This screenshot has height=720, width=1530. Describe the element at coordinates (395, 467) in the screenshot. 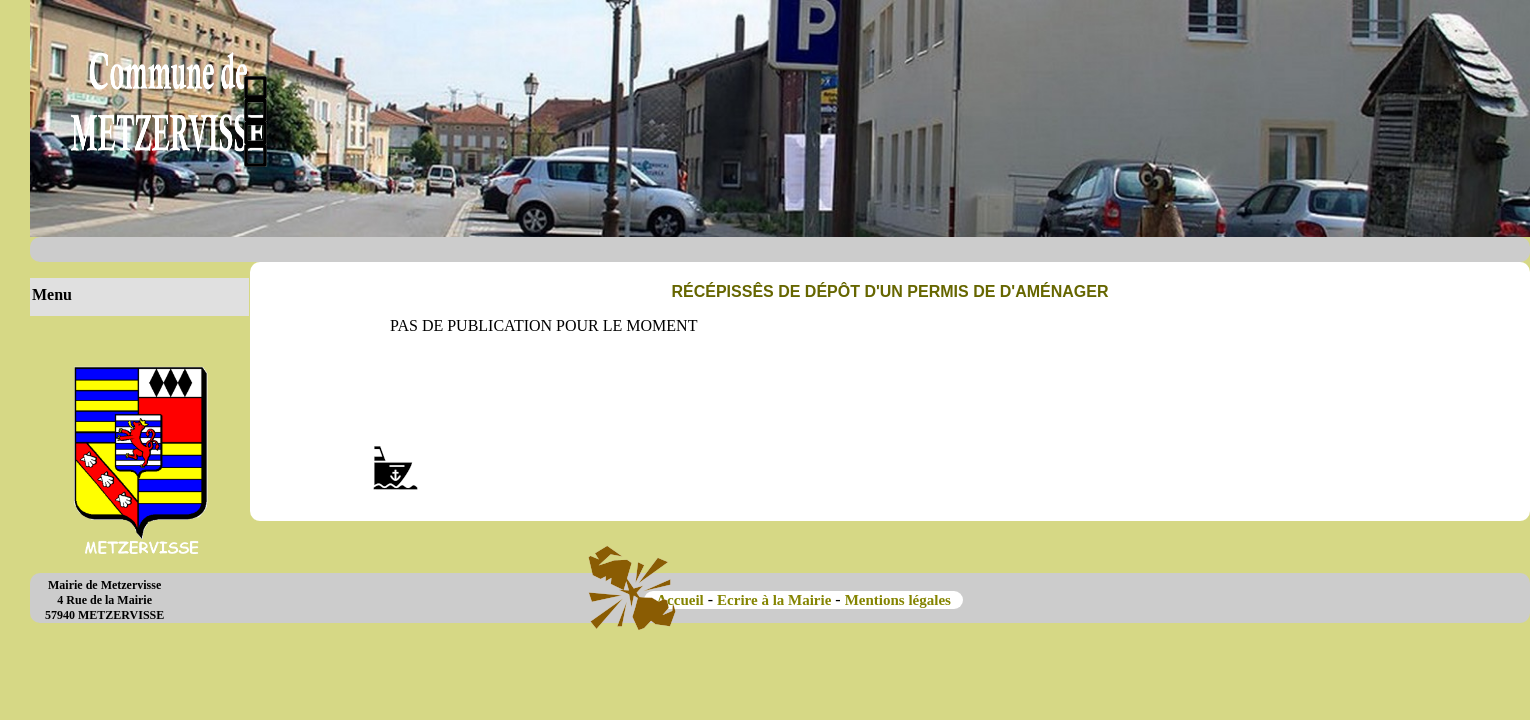

I see `access naval or maritime game features` at that location.